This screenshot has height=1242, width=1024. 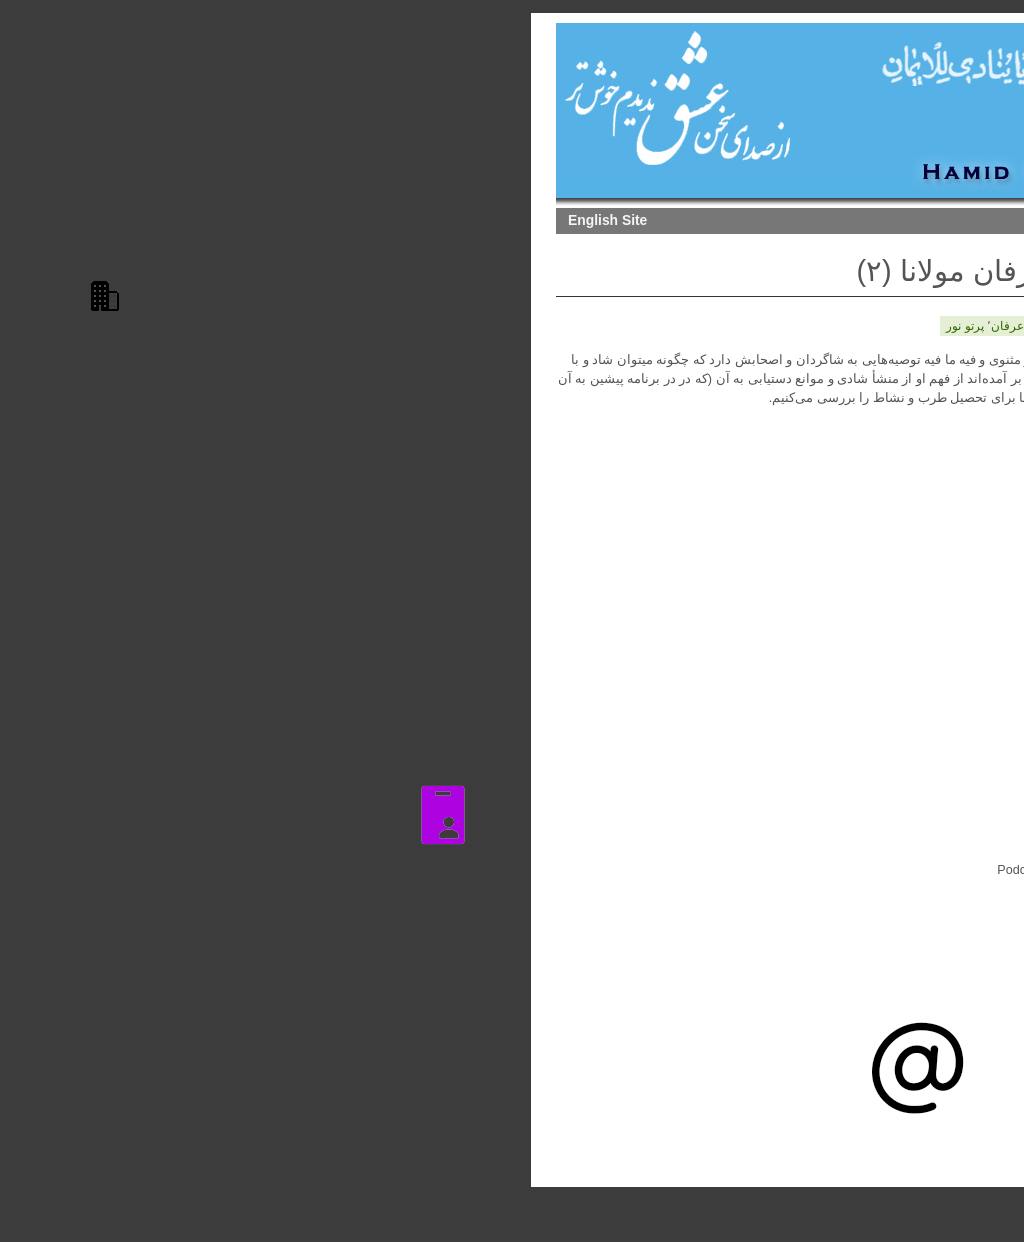 I want to click on mention a user in a post or comment, so click(x=917, y=1068).